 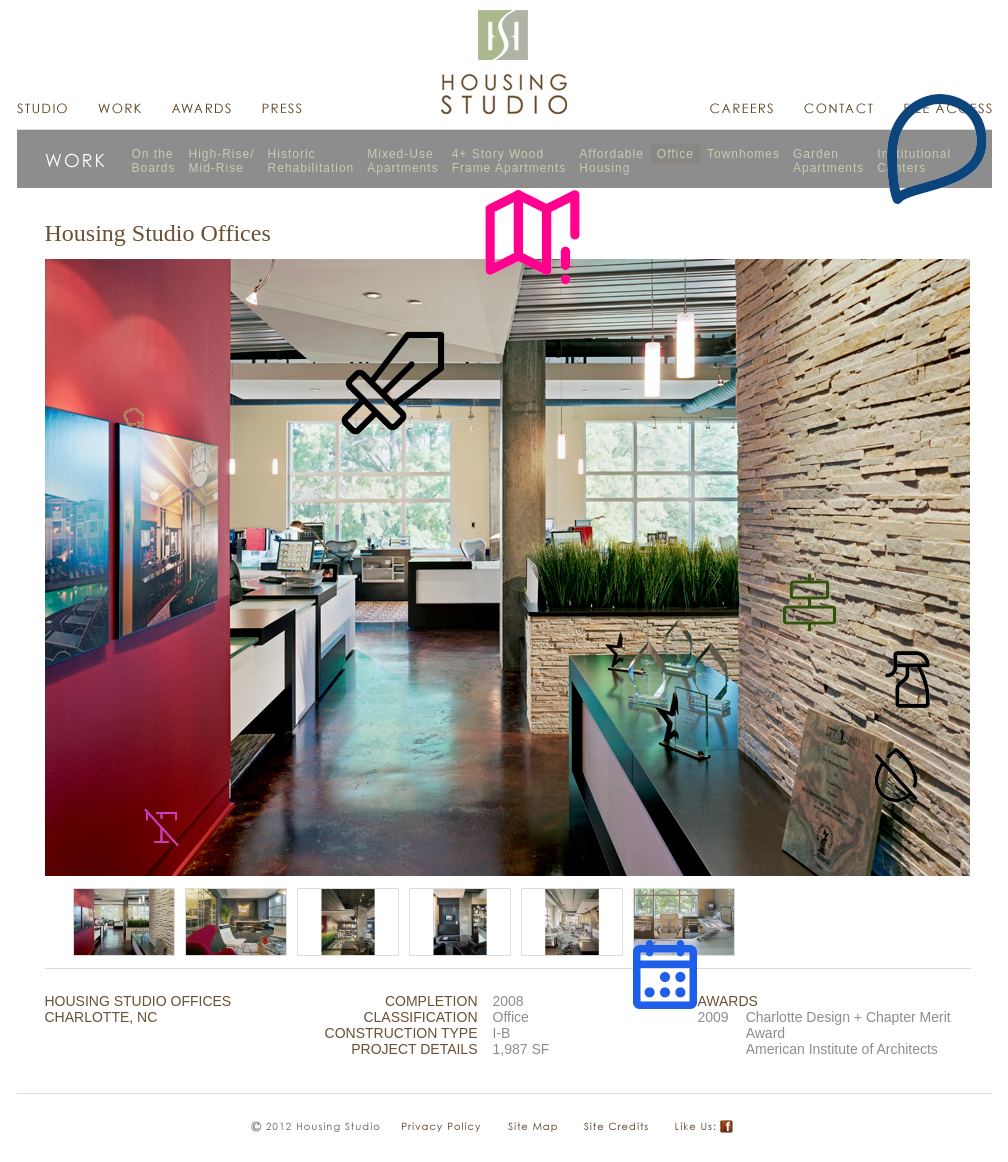 I want to click on align objects to horizontal center, so click(x=809, y=602).